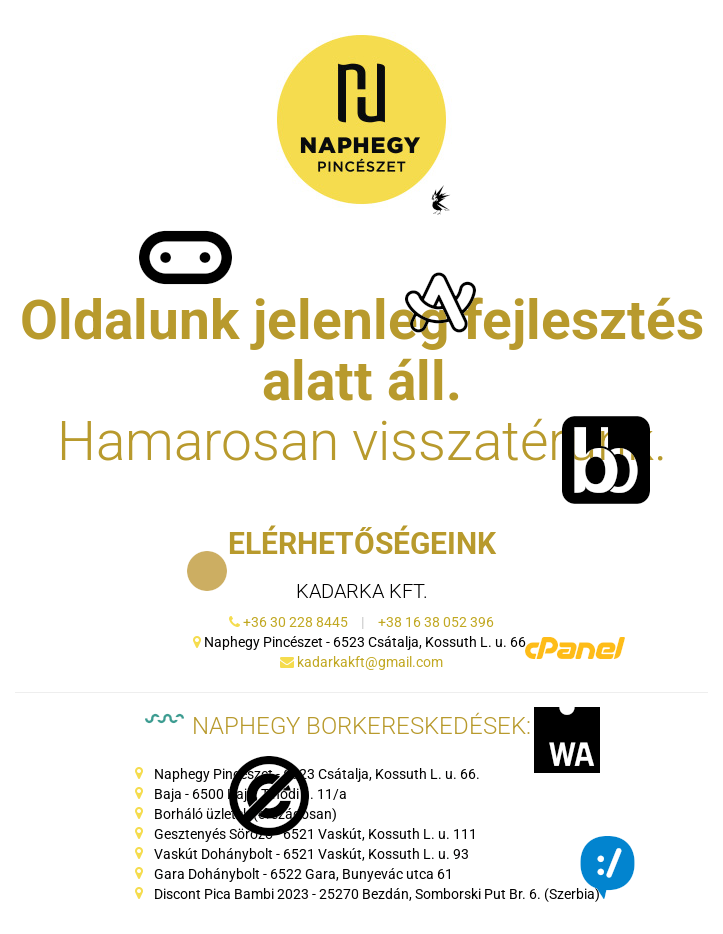  Describe the element at coordinates (164, 718) in the screenshot. I see `SWR (stale-while-revalidate) library logo` at that location.